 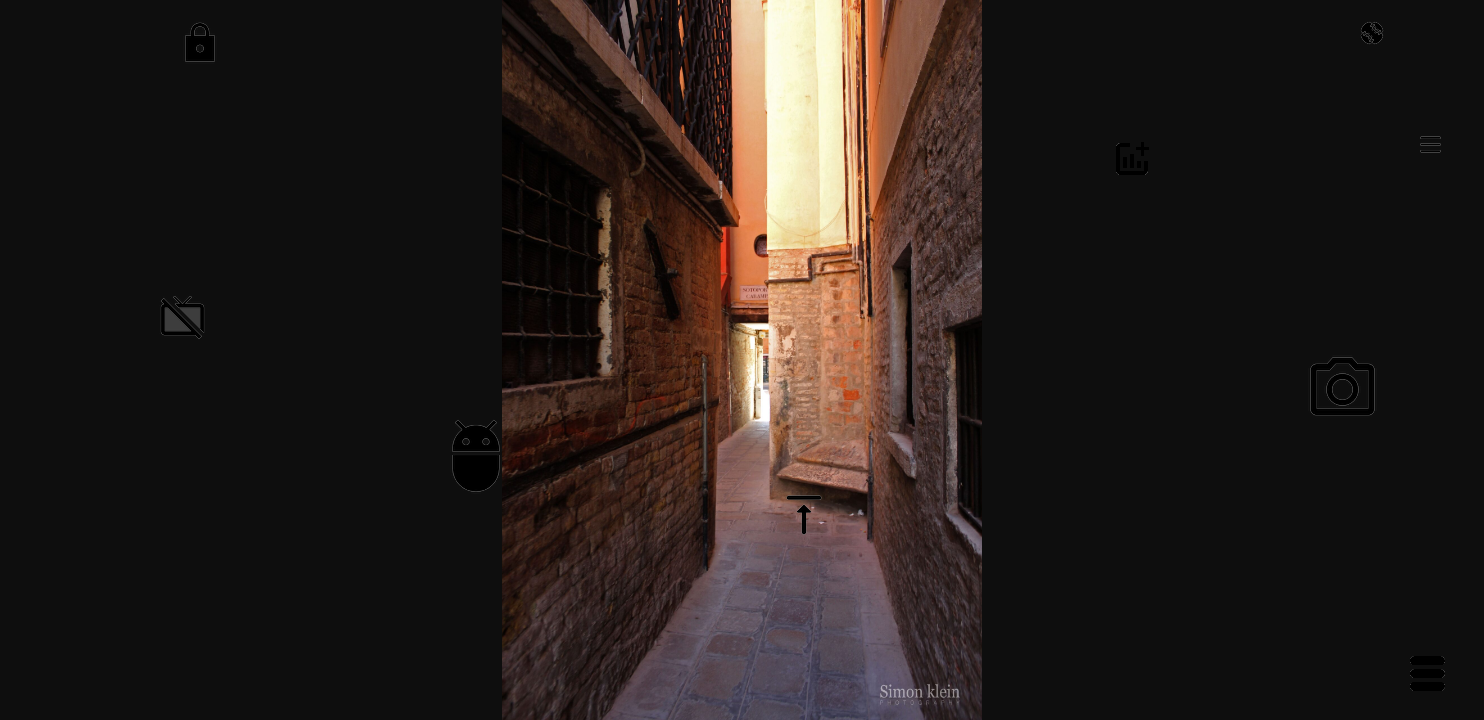 What do you see at coordinates (1372, 33) in the screenshot?
I see `view baseball scores or stats` at bounding box center [1372, 33].